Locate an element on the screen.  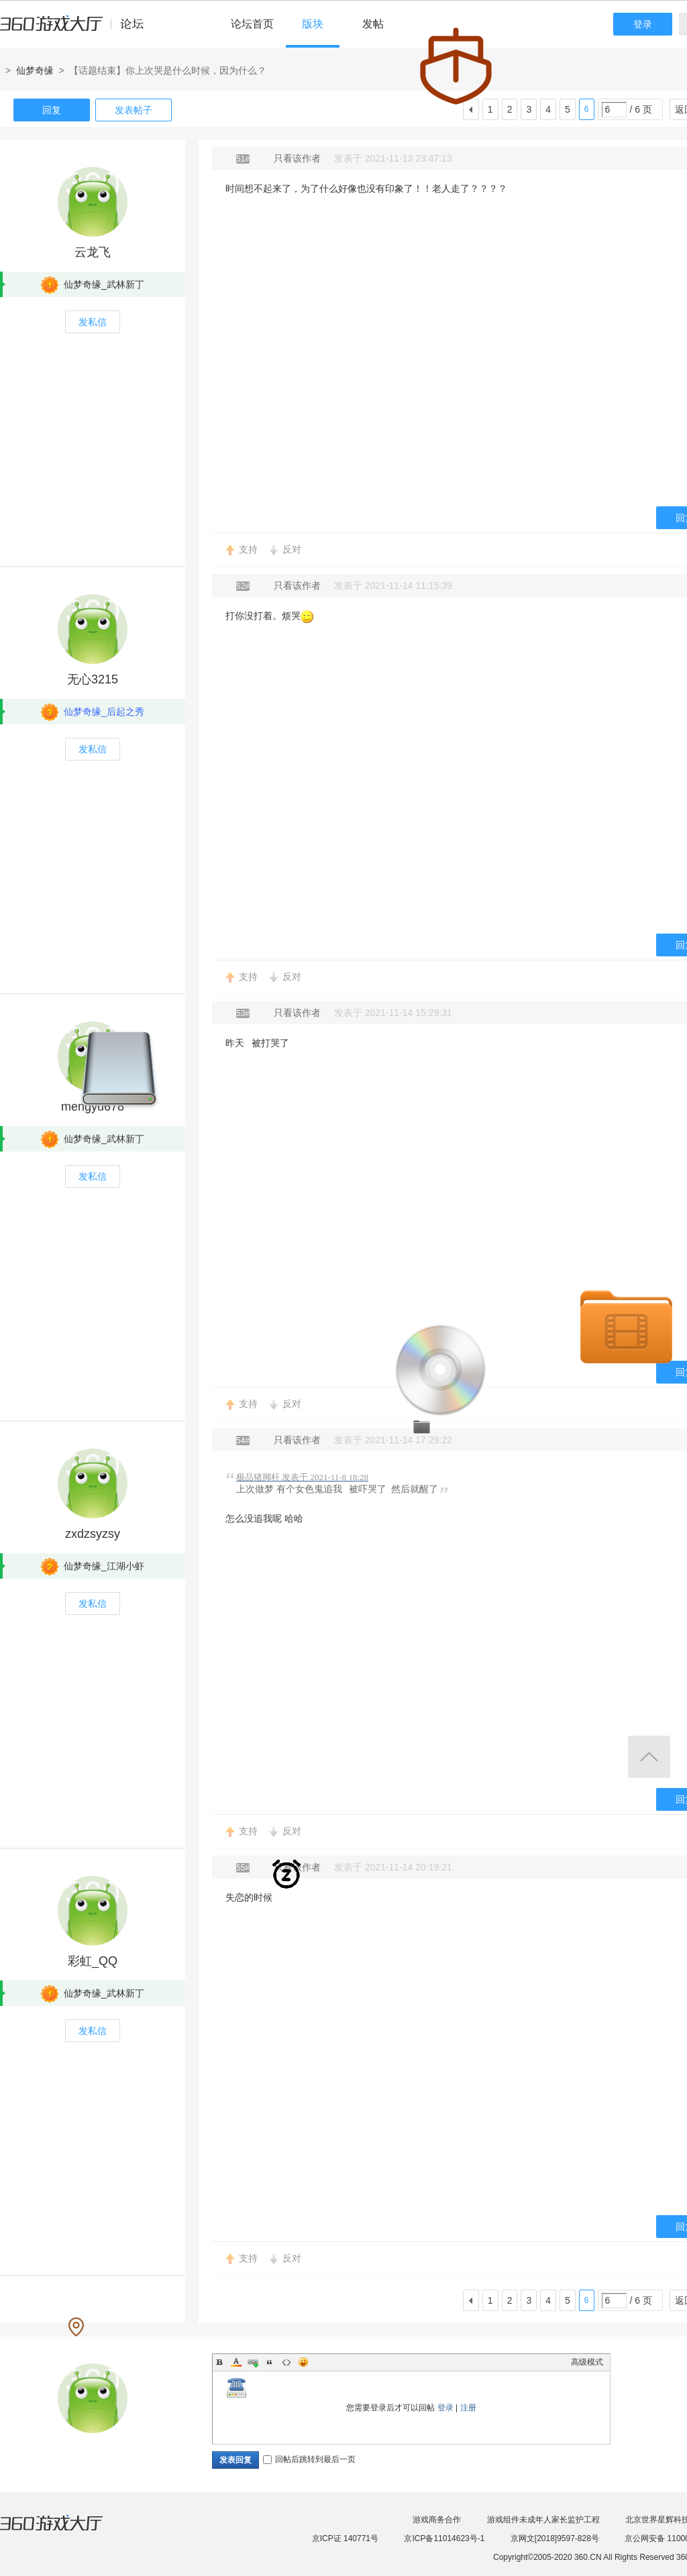
view or set a location on the map is located at coordinates (76, 2327).